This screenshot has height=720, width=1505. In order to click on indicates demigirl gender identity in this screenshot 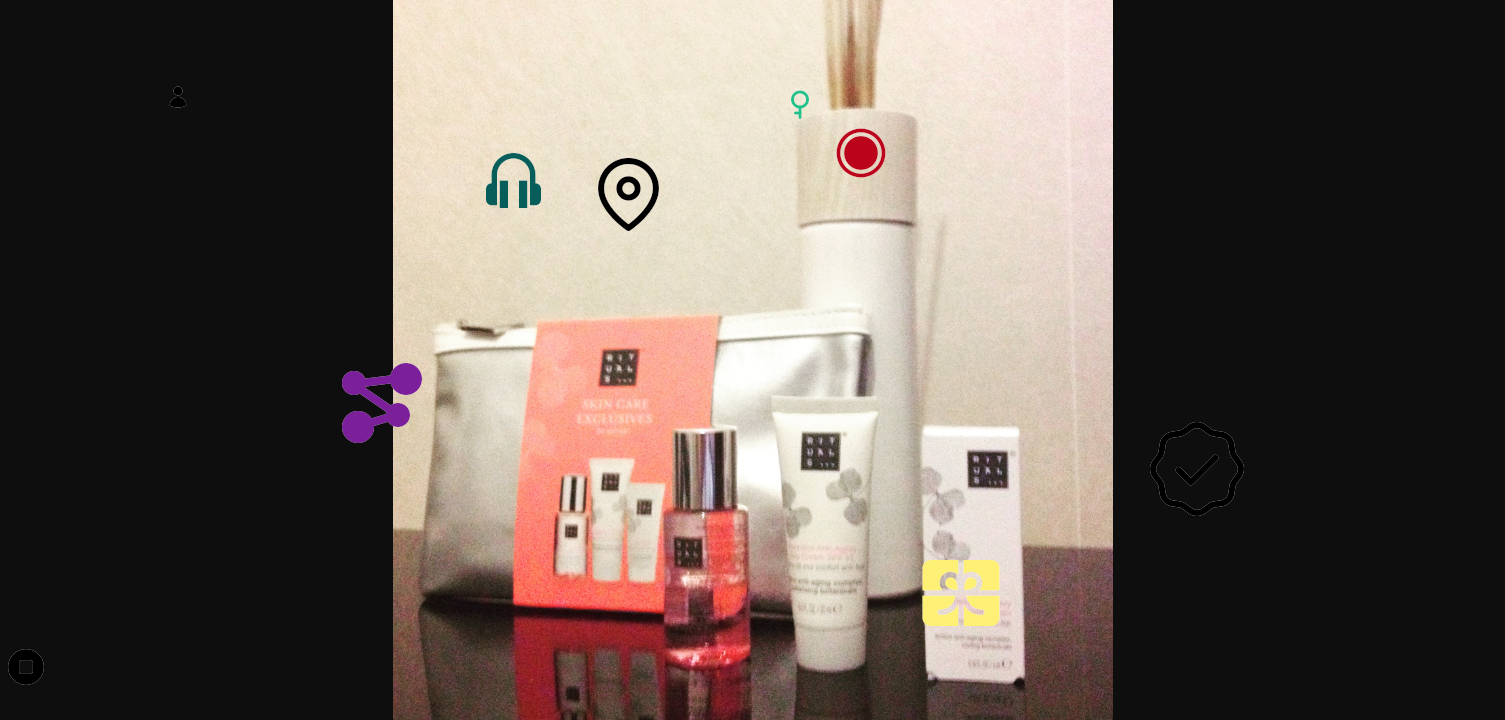, I will do `click(800, 104)`.